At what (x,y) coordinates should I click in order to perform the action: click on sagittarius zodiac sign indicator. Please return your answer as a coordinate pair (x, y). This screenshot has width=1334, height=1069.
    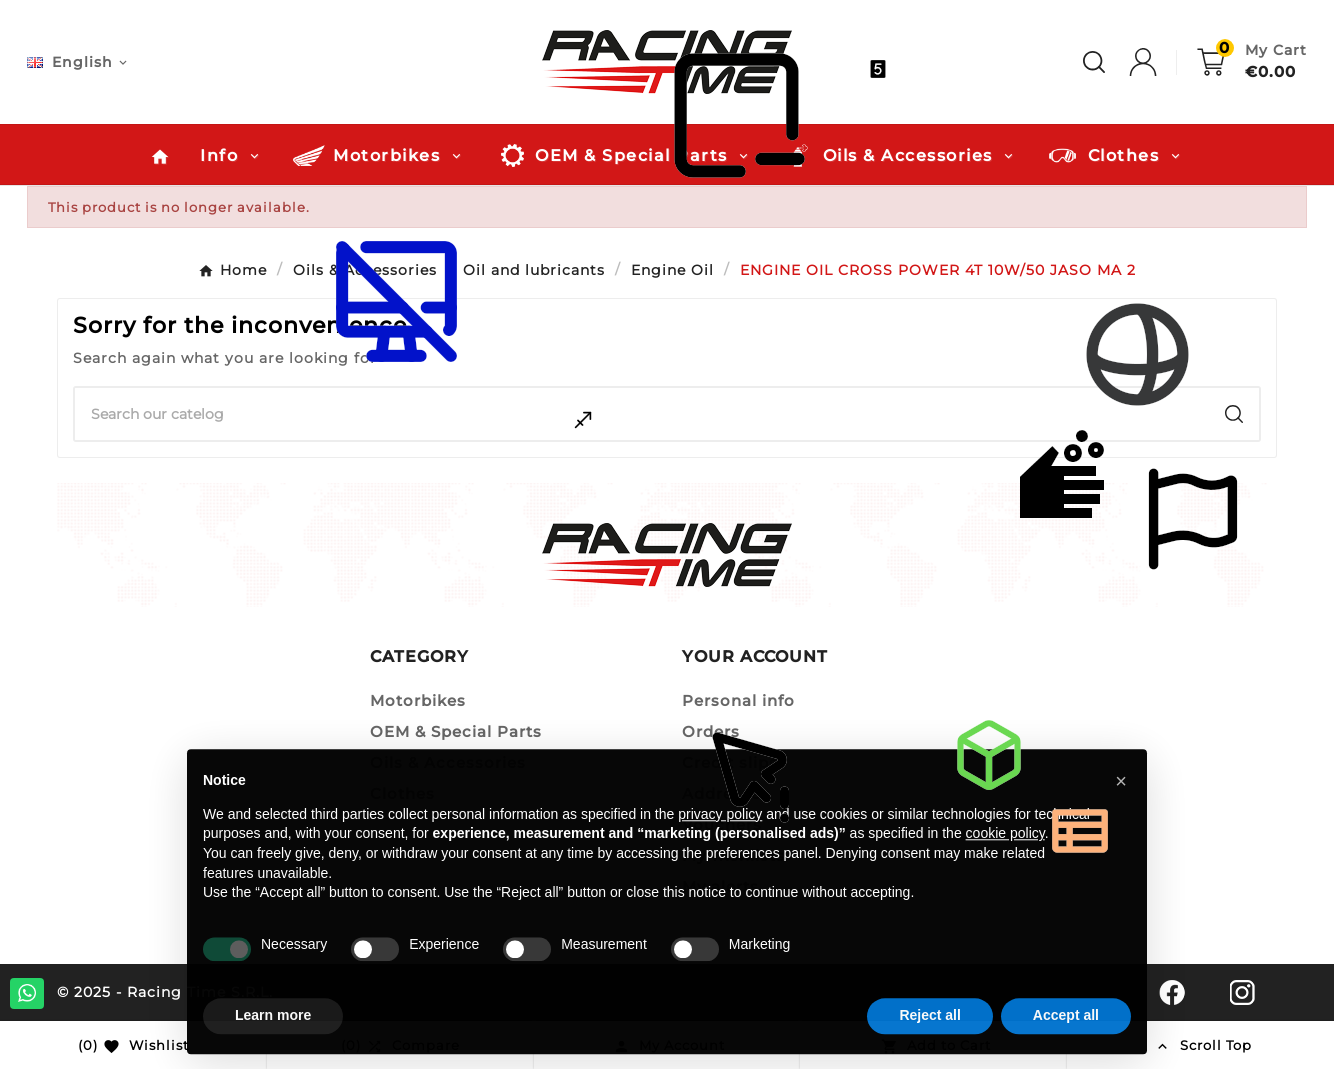
    Looking at the image, I should click on (583, 420).